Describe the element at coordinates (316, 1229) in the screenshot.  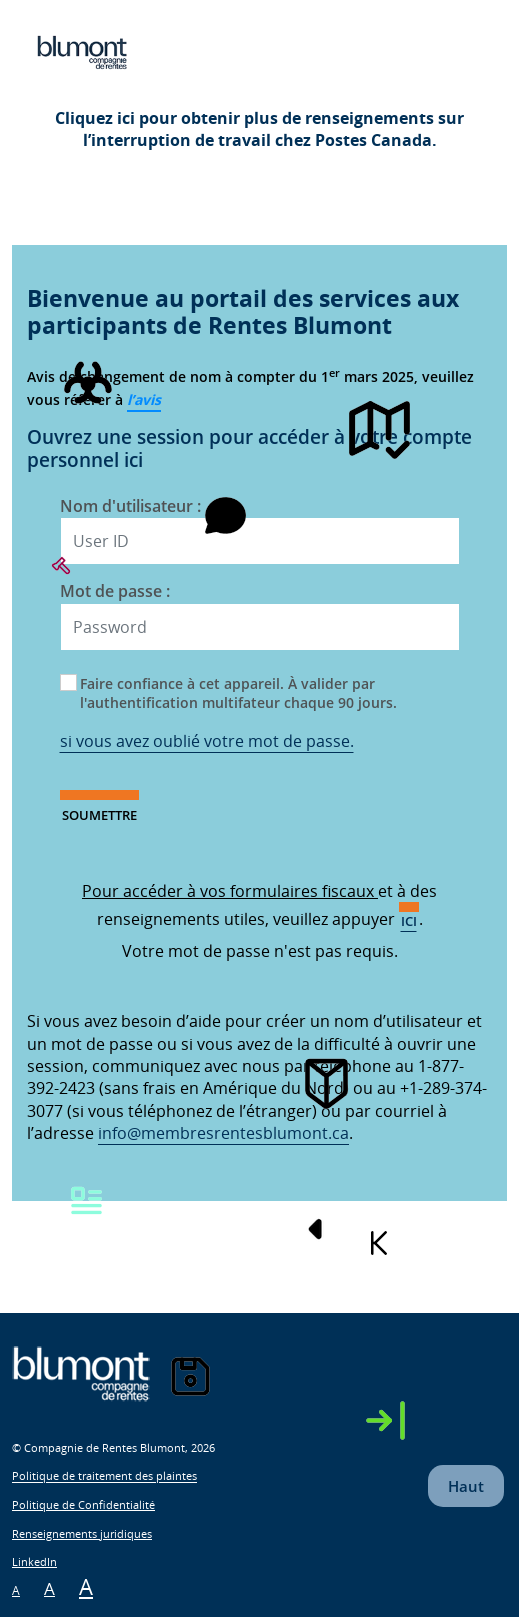
I see `navigate to the previous item or screen` at that location.